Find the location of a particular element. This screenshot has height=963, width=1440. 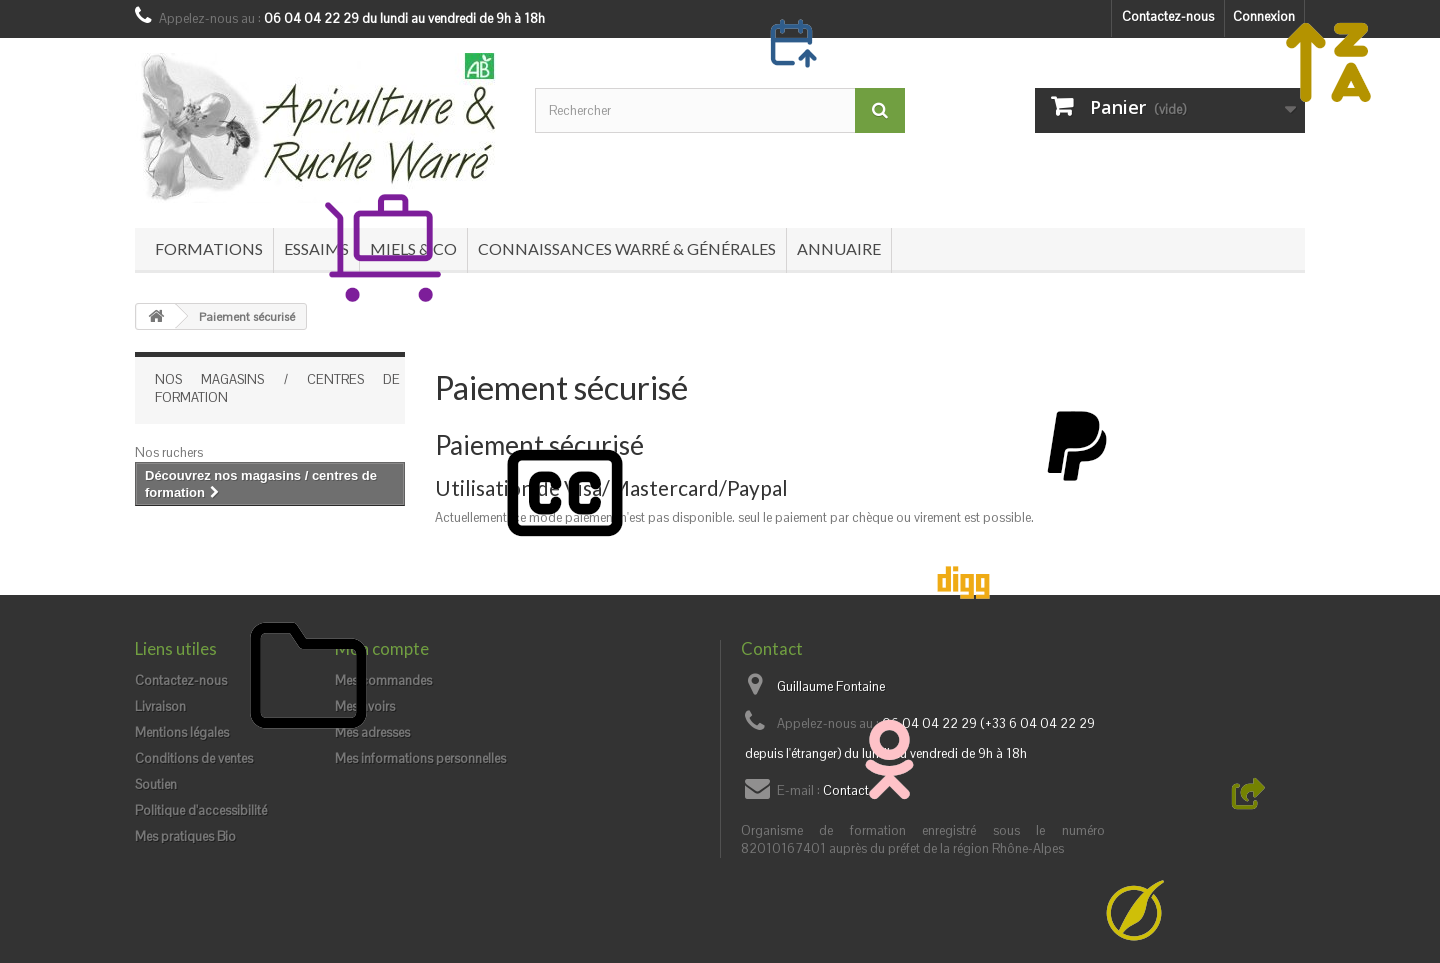

pay with PayPal is located at coordinates (1077, 446).